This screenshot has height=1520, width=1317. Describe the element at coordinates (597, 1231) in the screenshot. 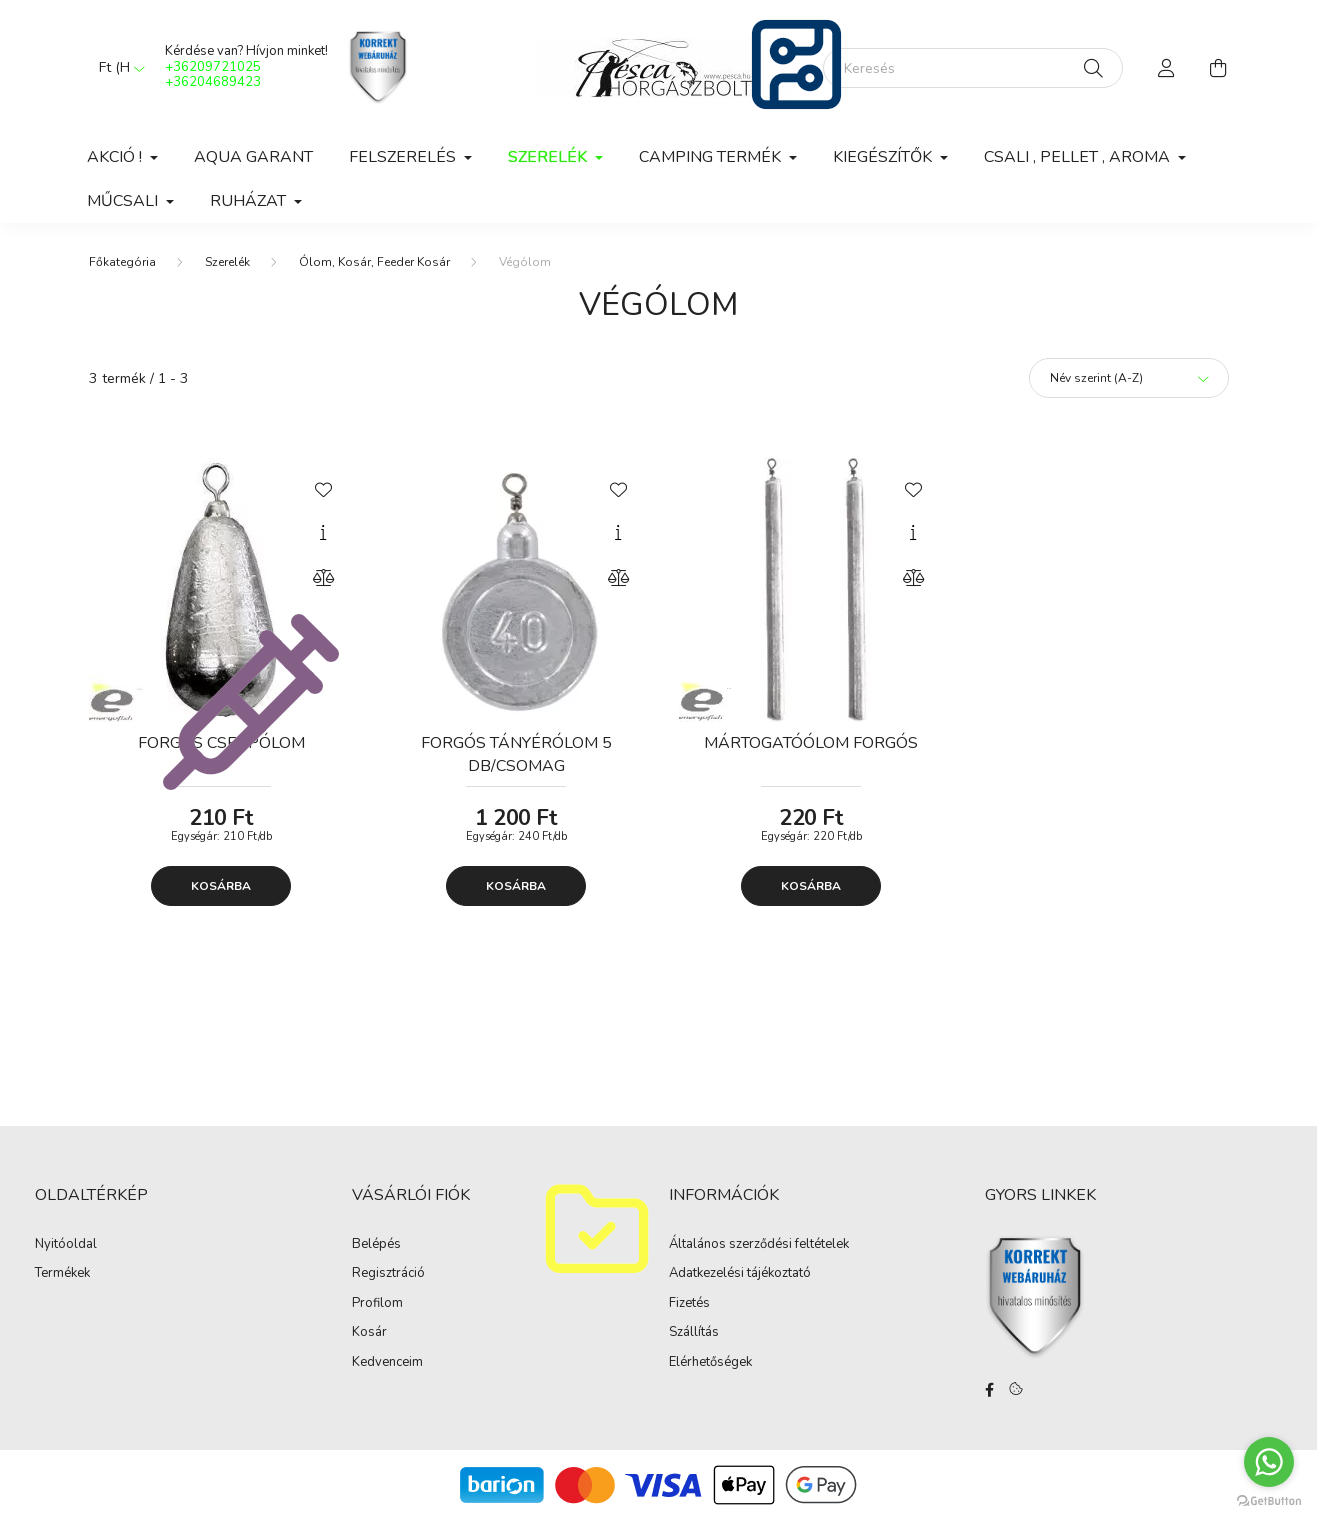

I see `folder successfully verified or validated` at that location.